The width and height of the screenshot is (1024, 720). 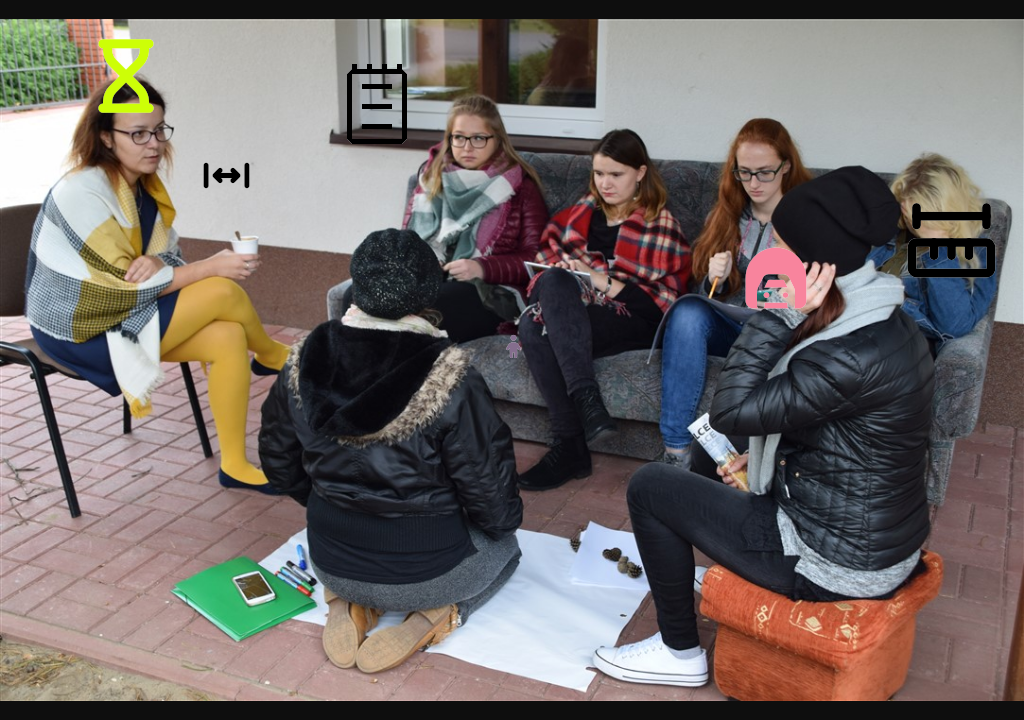 What do you see at coordinates (377, 104) in the screenshot?
I see `view output console or log` at bounding box center [377, 104].